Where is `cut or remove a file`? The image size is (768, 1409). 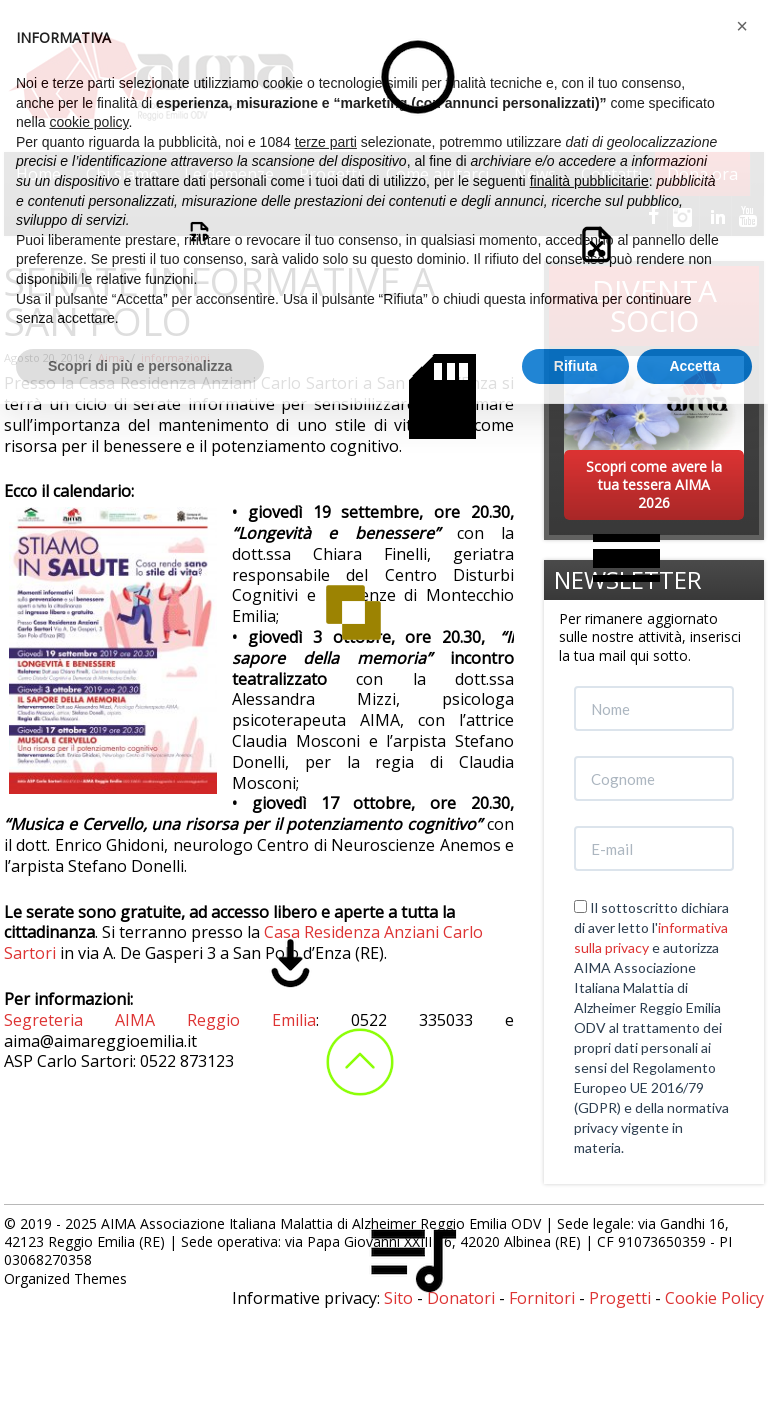
cut or remove a file is located at coordinates (596, 244).